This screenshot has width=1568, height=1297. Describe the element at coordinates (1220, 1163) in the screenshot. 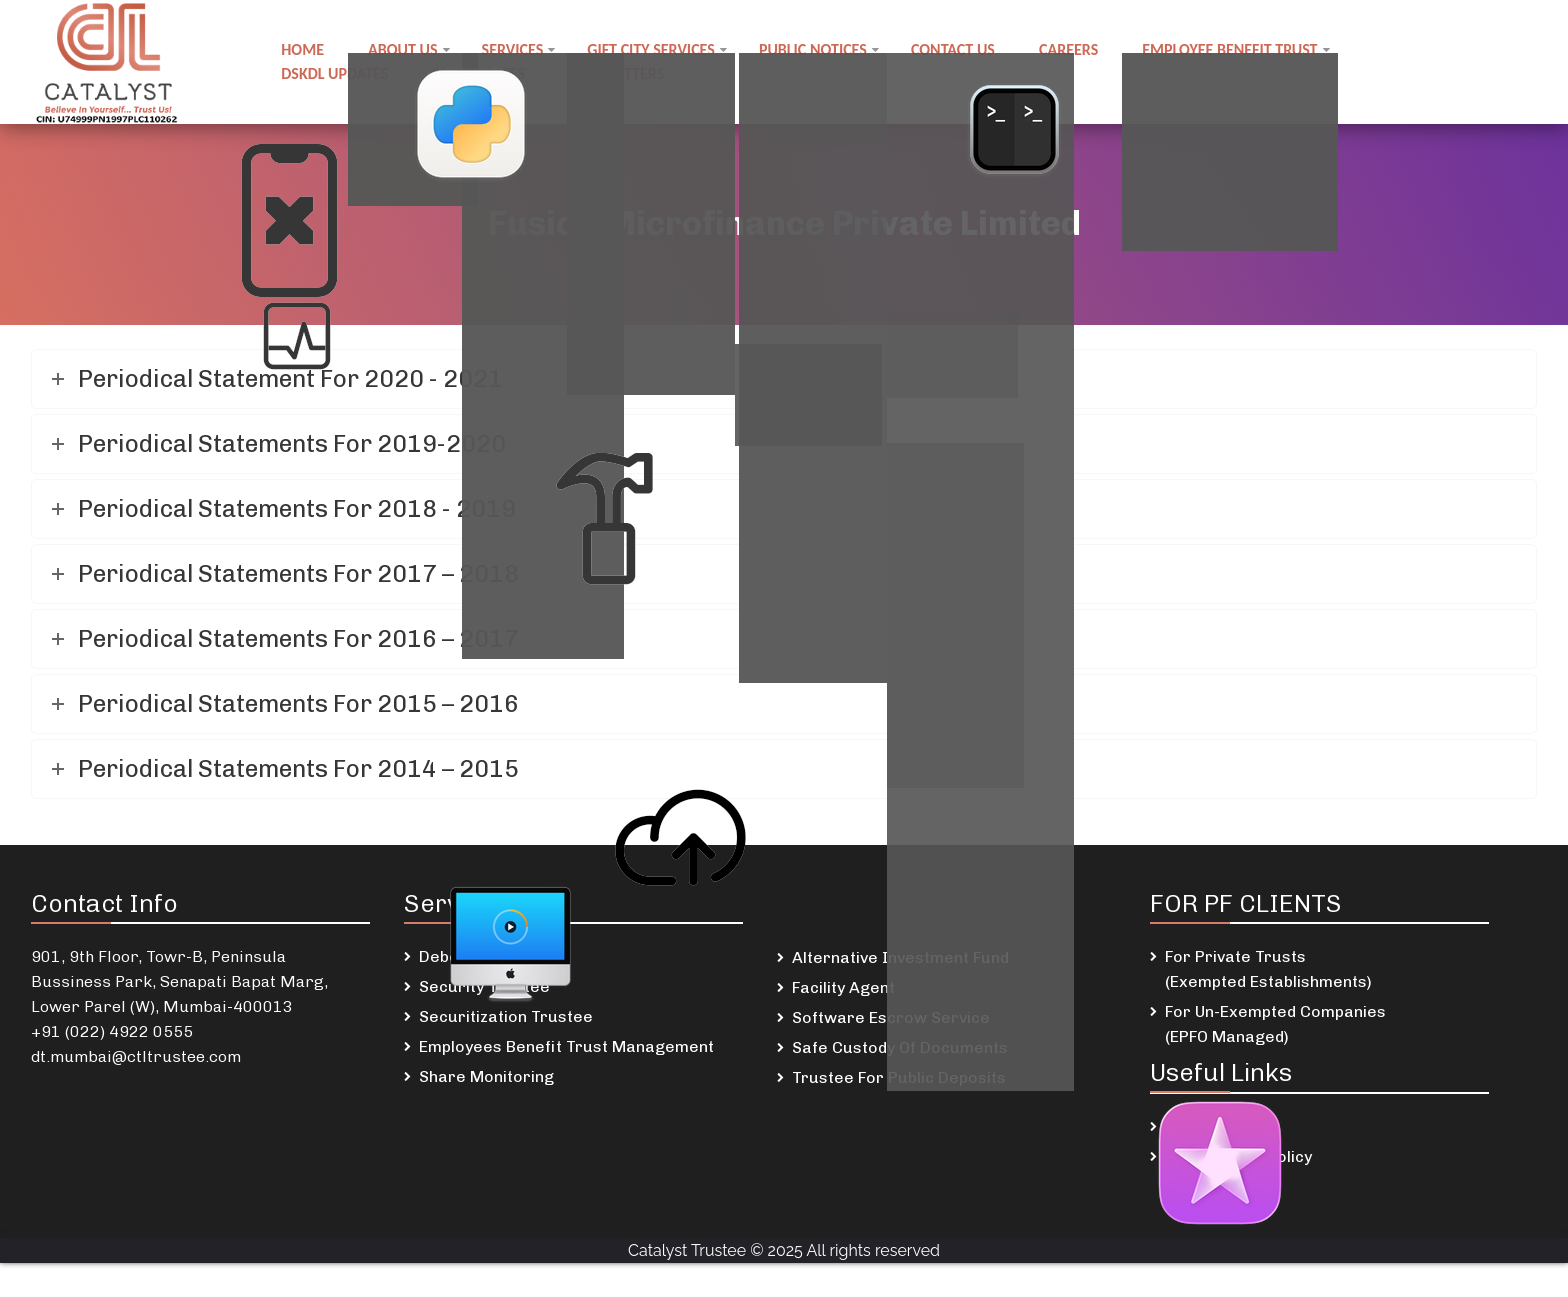

I see `open the iTunes Store app` at that location.